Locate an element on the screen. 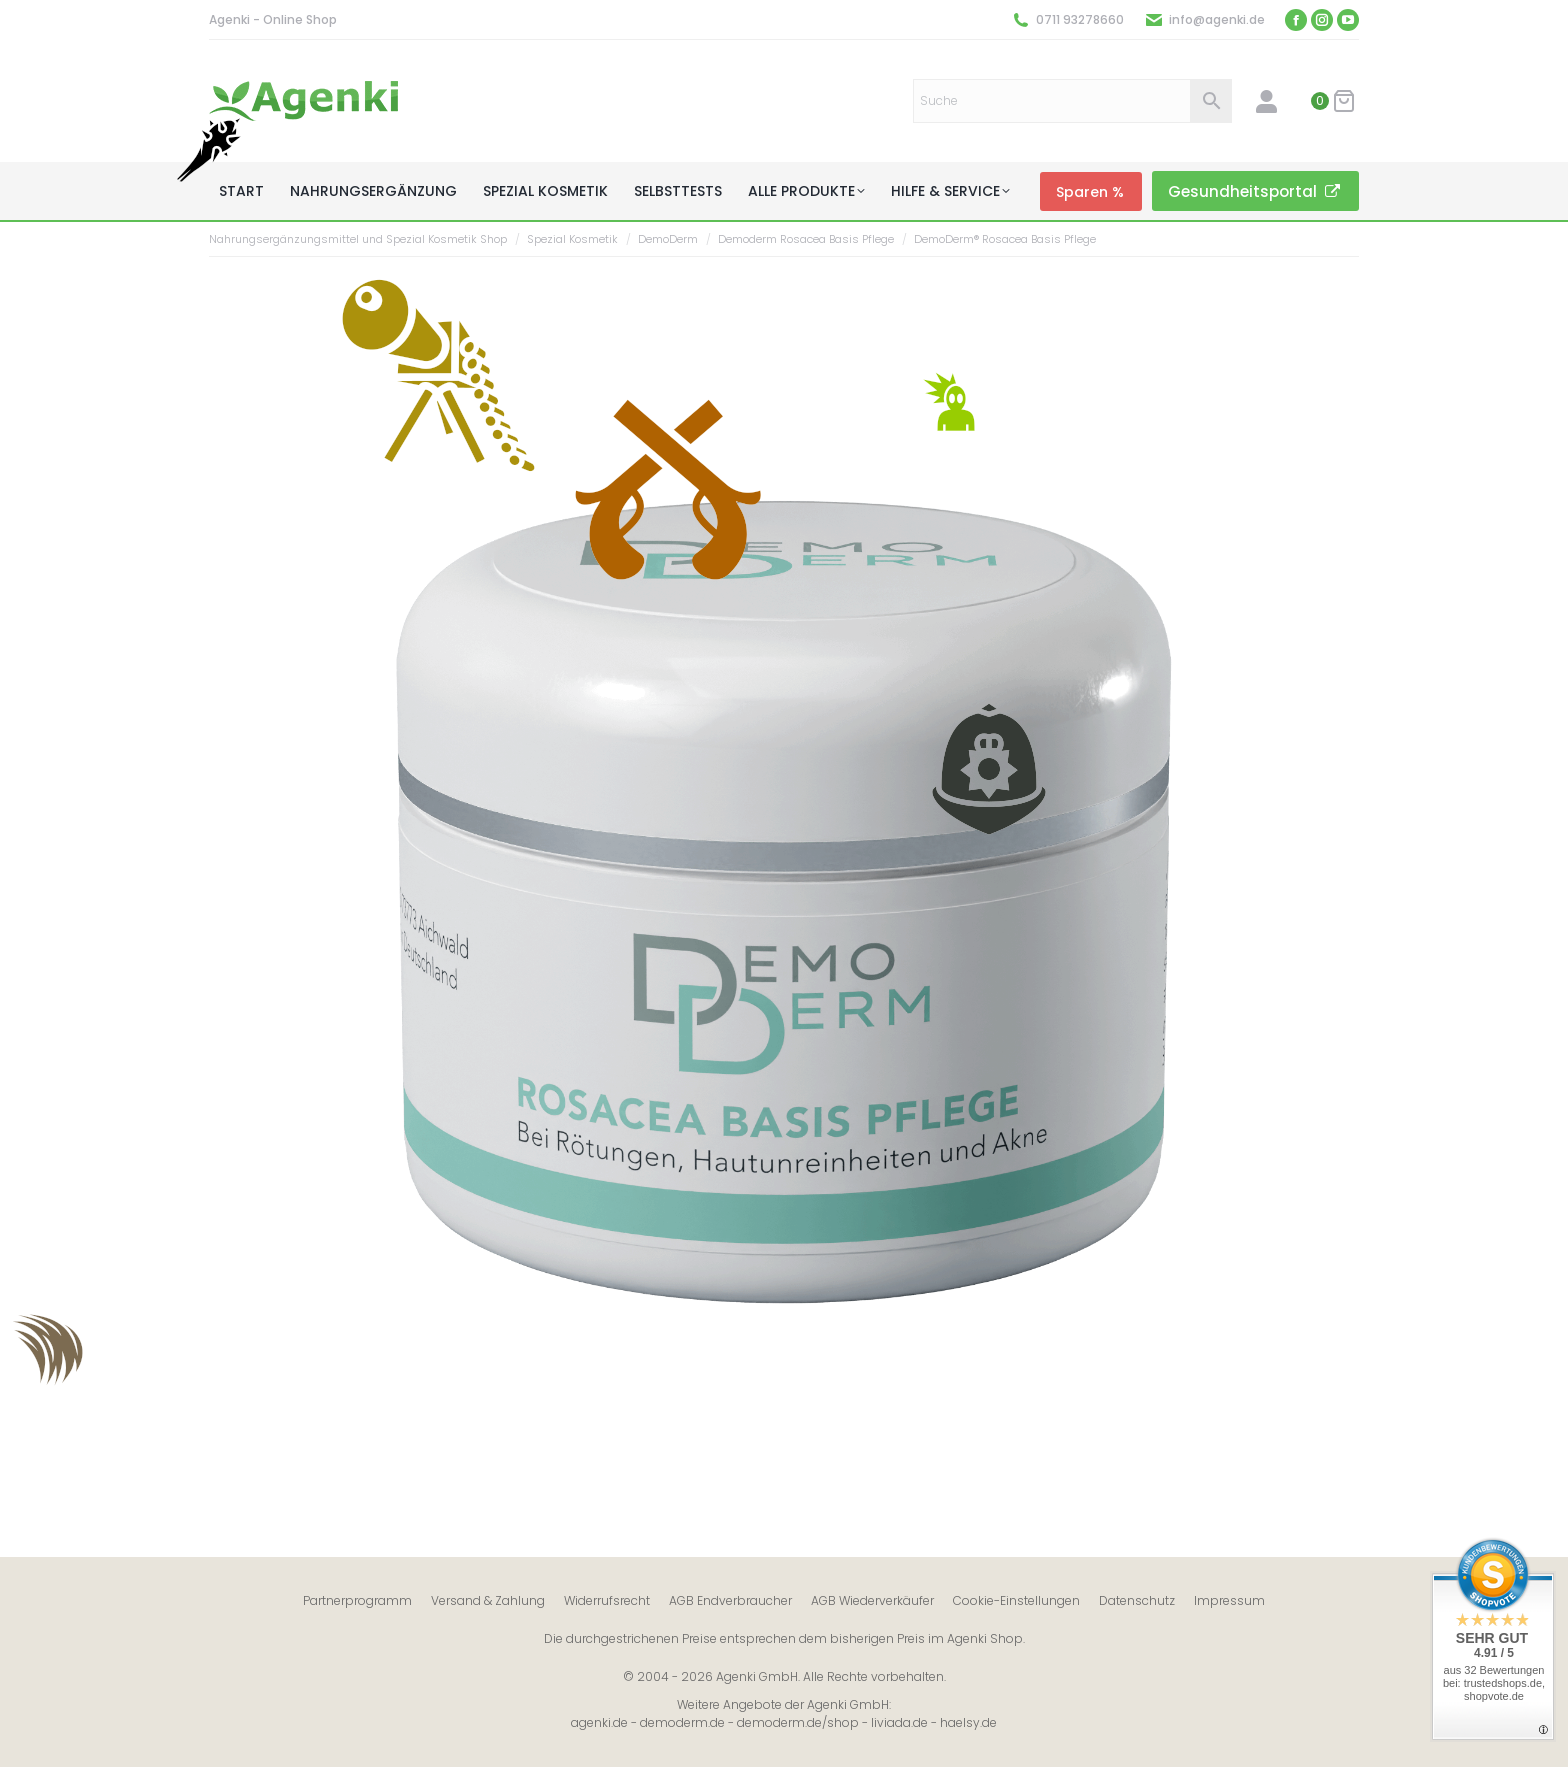 This screenshot has width=1568, height=1767. indicates combat or duel mode in a game is located at coordinates (668, 489).